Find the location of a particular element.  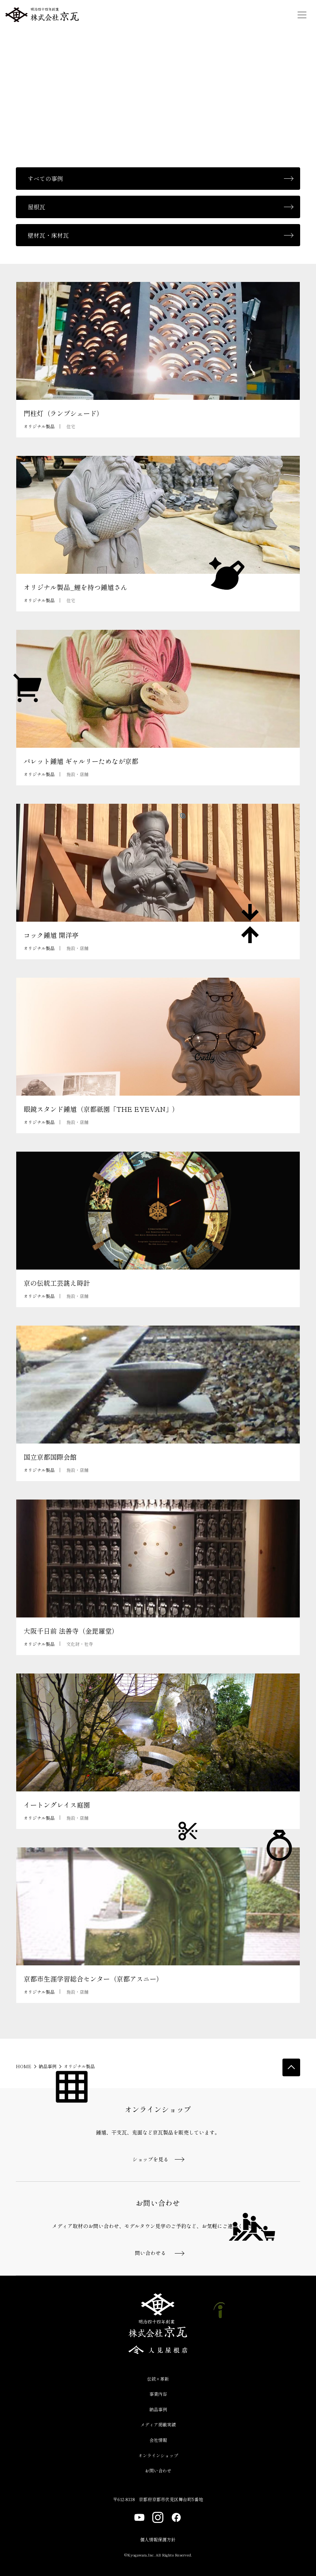

visit credly profile or credentials is located at coordinates (205, 1058).